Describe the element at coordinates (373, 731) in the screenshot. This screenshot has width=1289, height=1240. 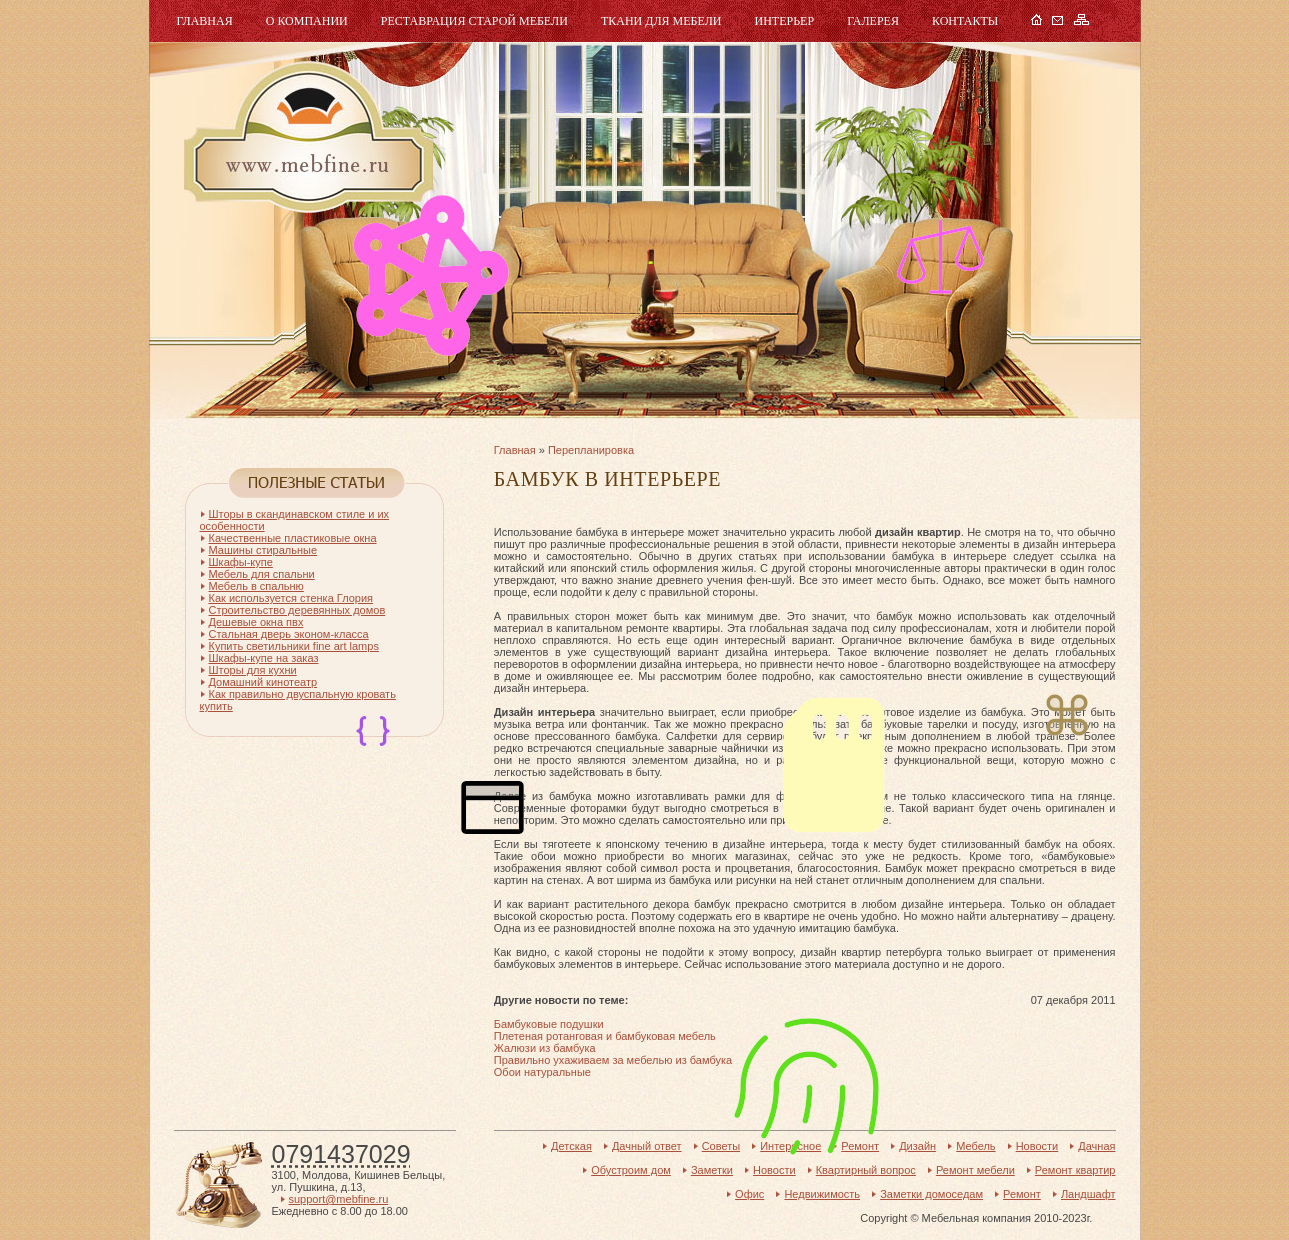
I see `insert code block or code snippet` at that location.